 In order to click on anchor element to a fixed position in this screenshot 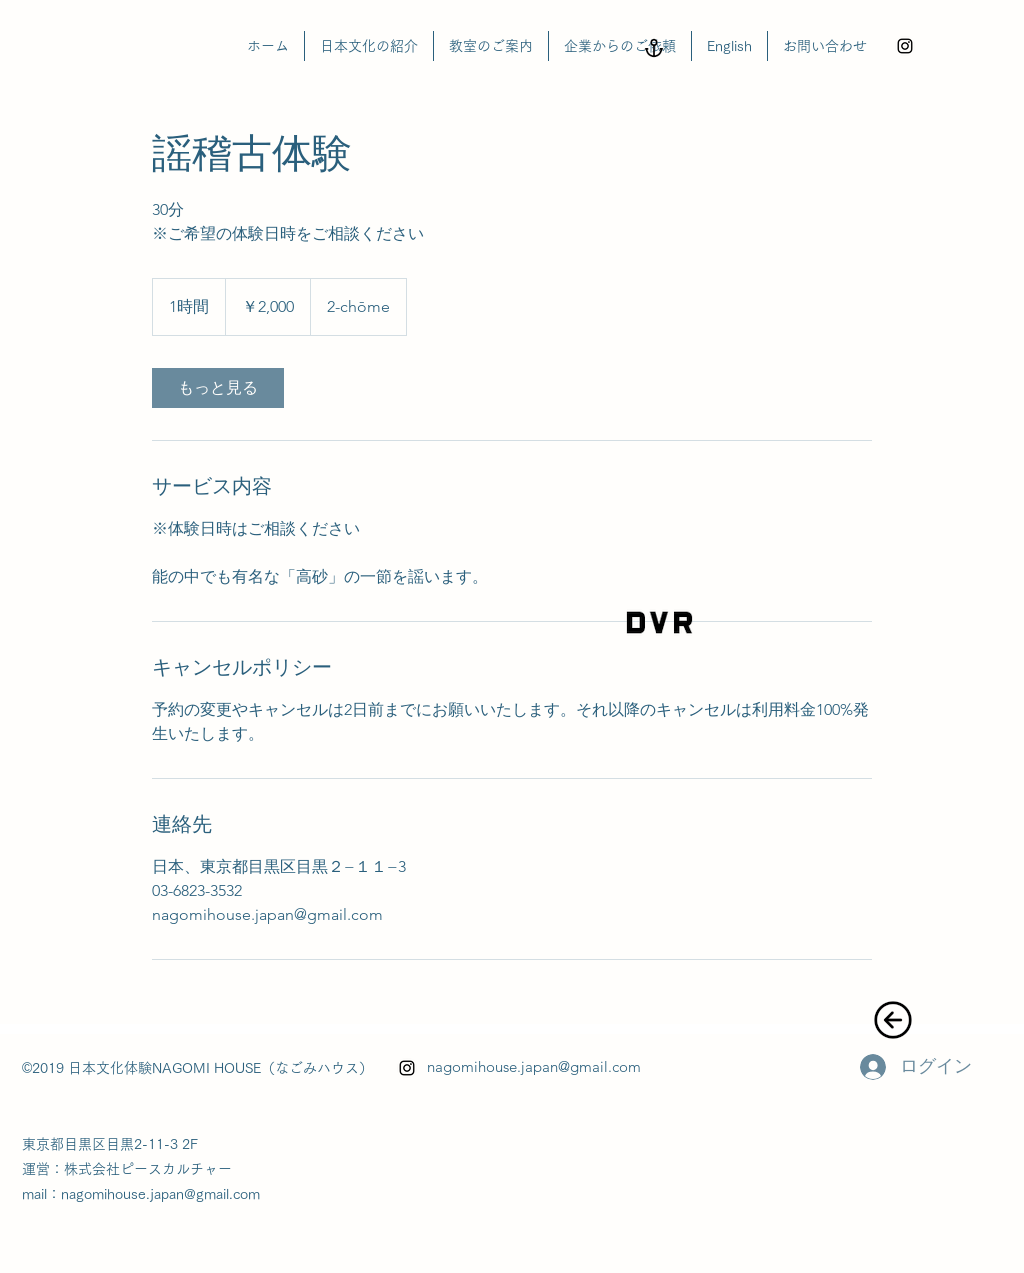, I will do `click(654, 48)`.